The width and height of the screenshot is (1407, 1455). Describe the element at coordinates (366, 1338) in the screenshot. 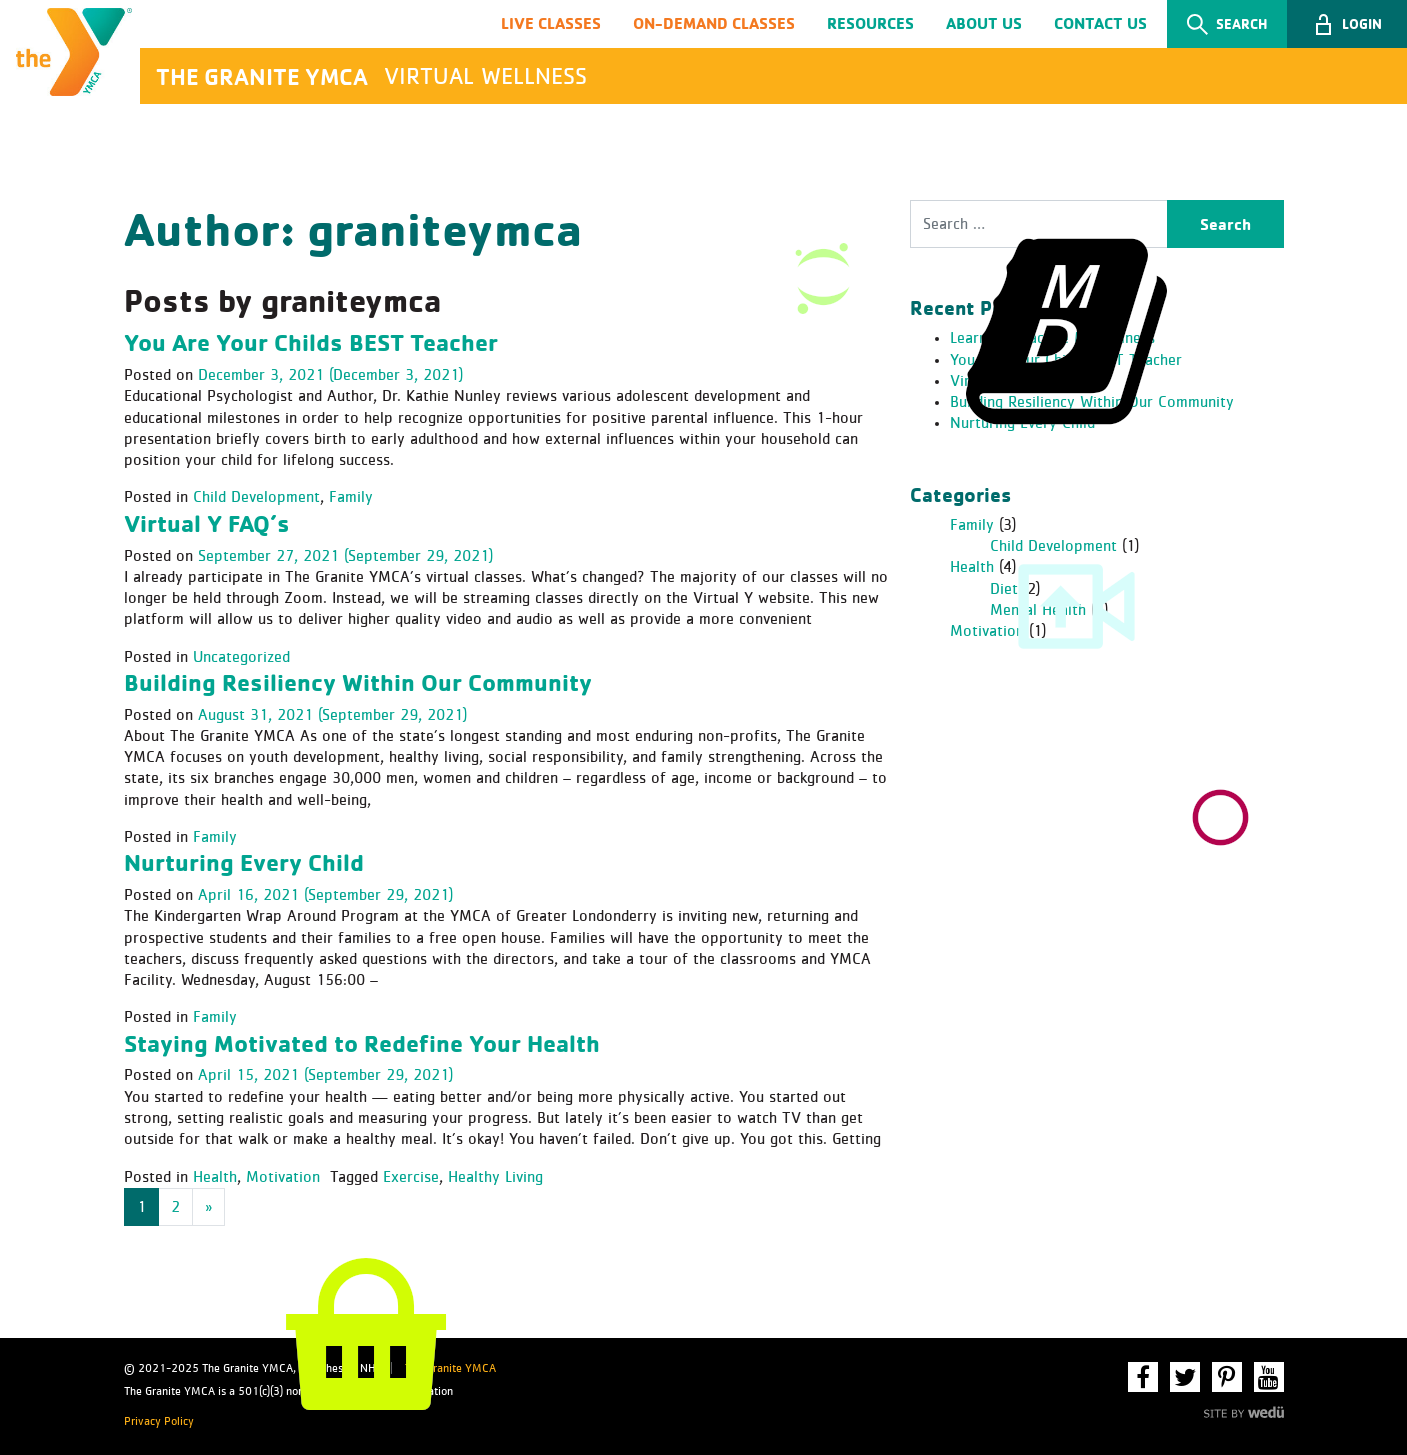

I see `view your shopping basket` at that location.